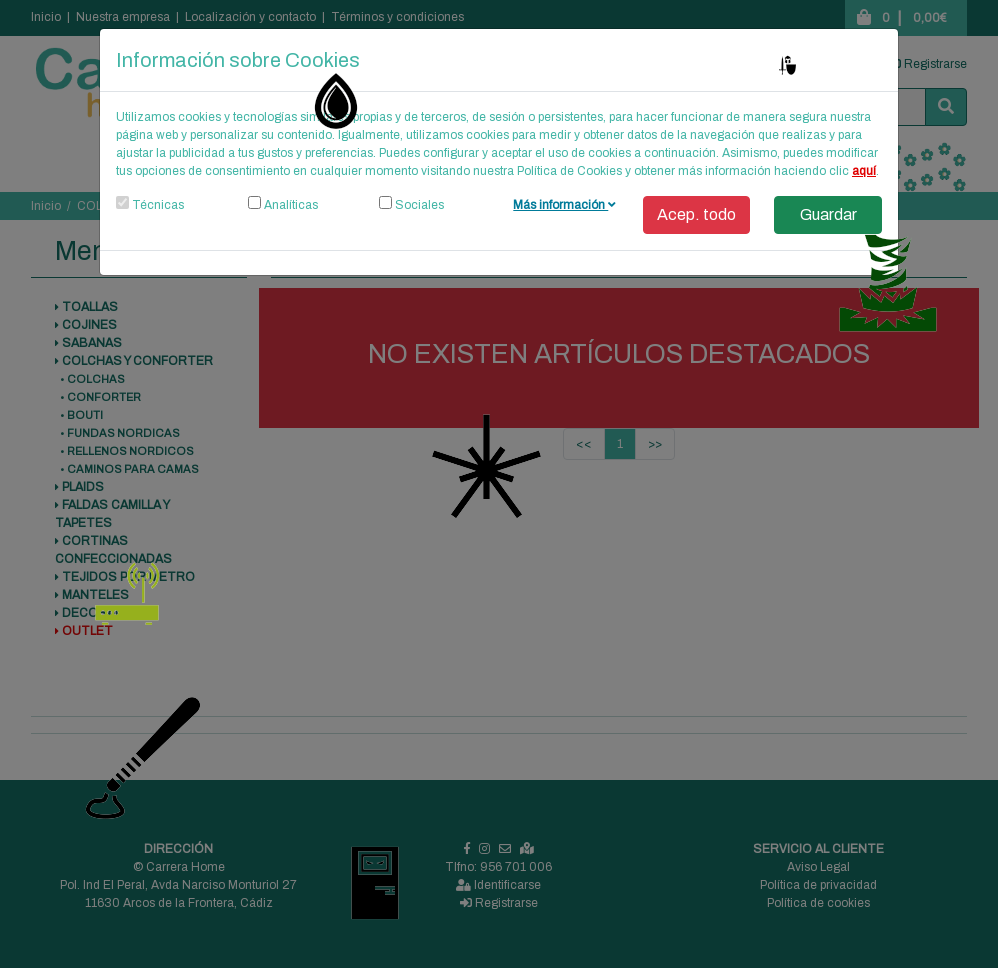 The height and width of the screenshot is (968, 998). What do you see at coordinates (787, 65) in the screenshot?
I see `access your equipment or inventory` at bounding box center [787, 65].